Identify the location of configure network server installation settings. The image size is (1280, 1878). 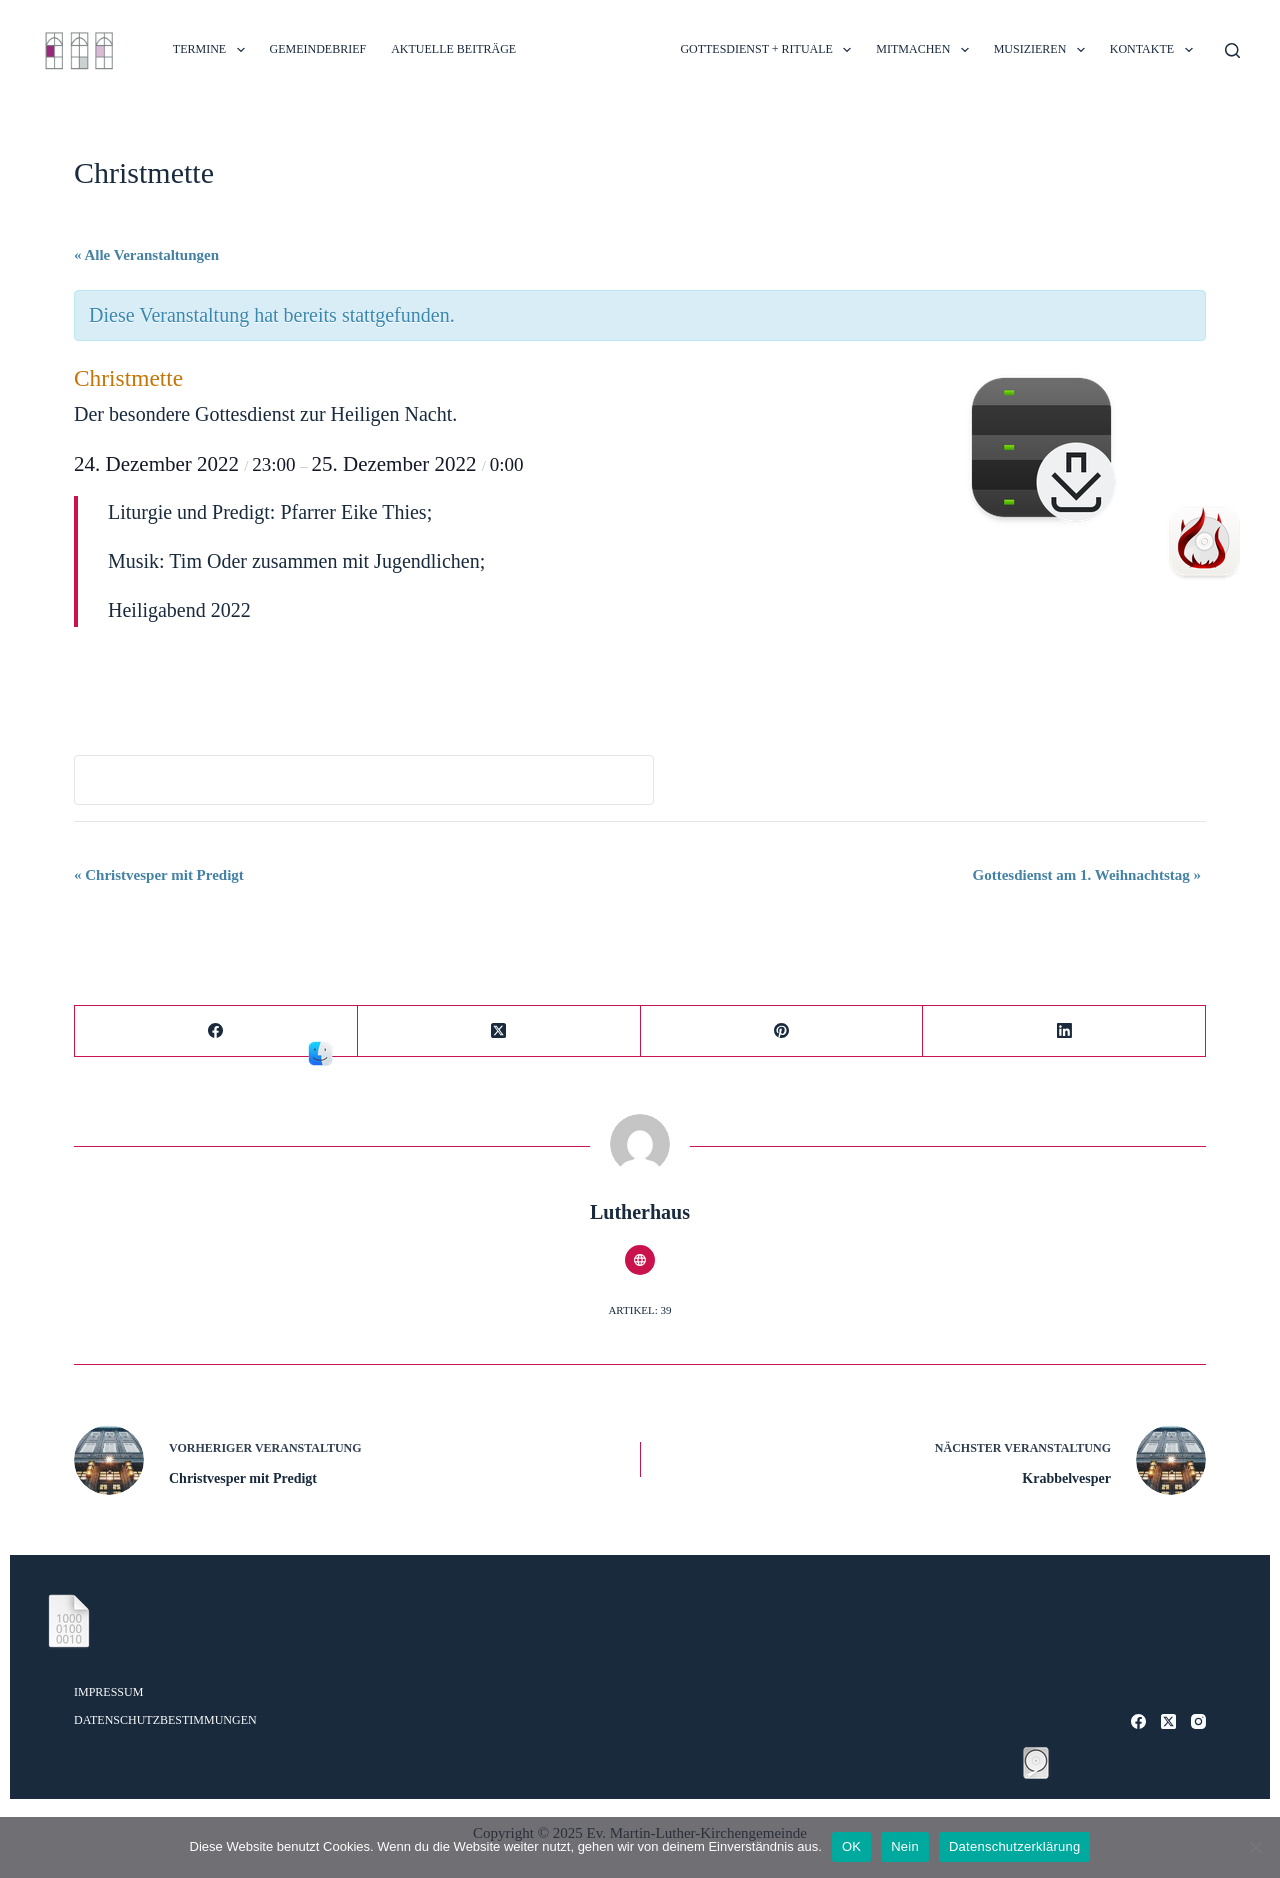
(1041, 447).